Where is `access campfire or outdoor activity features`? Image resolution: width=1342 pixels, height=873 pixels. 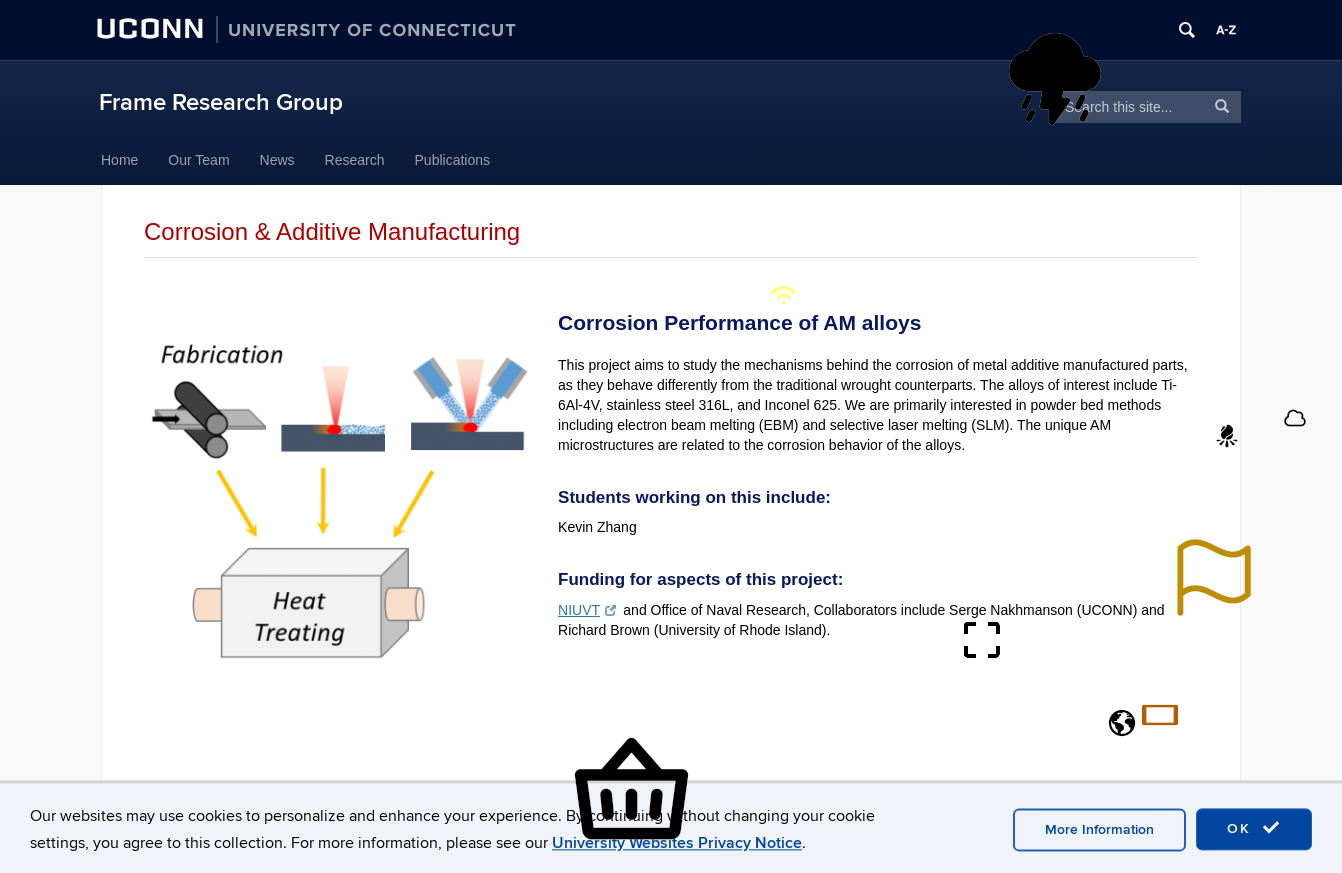
access campfire or outdoor activity features is located at coordinates (1227, 436).